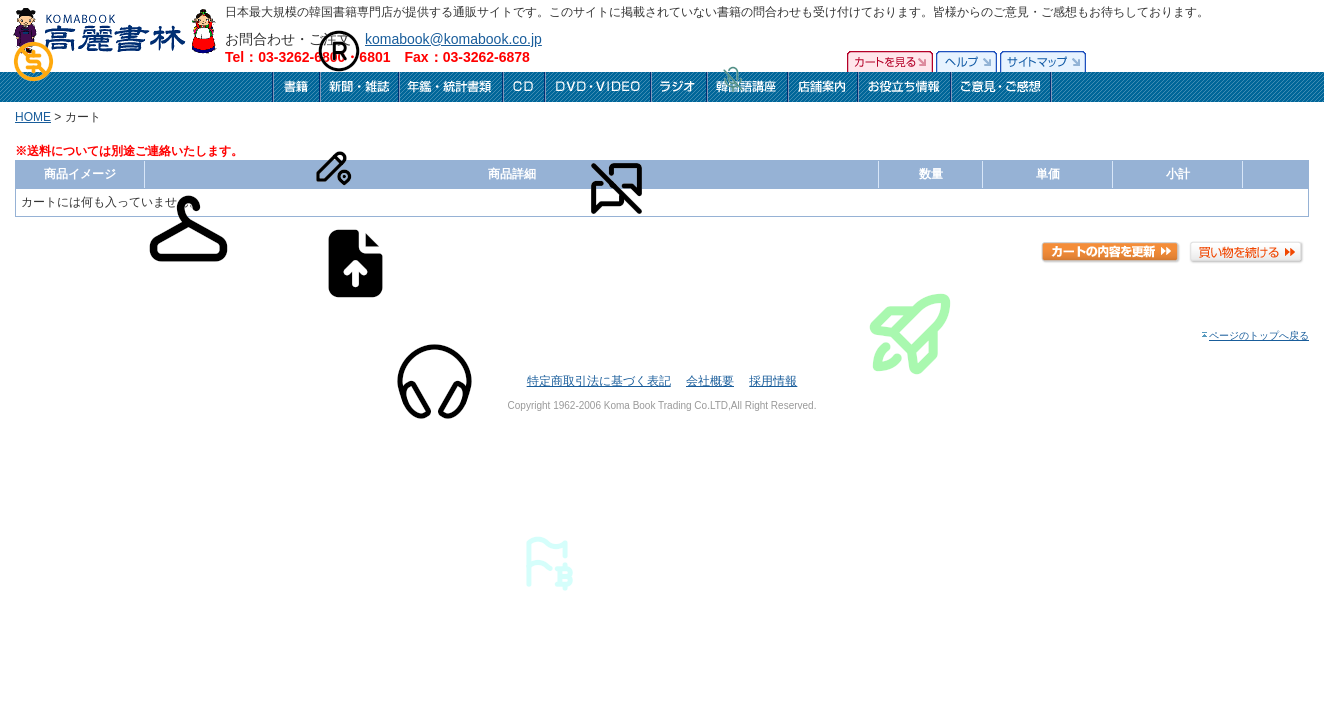 This screenshot has width=1324, height=720. What do you see at coordinates (332, 166) in the screenshot?
I see `pin or save an edited note` at bounding box center [332, 166].